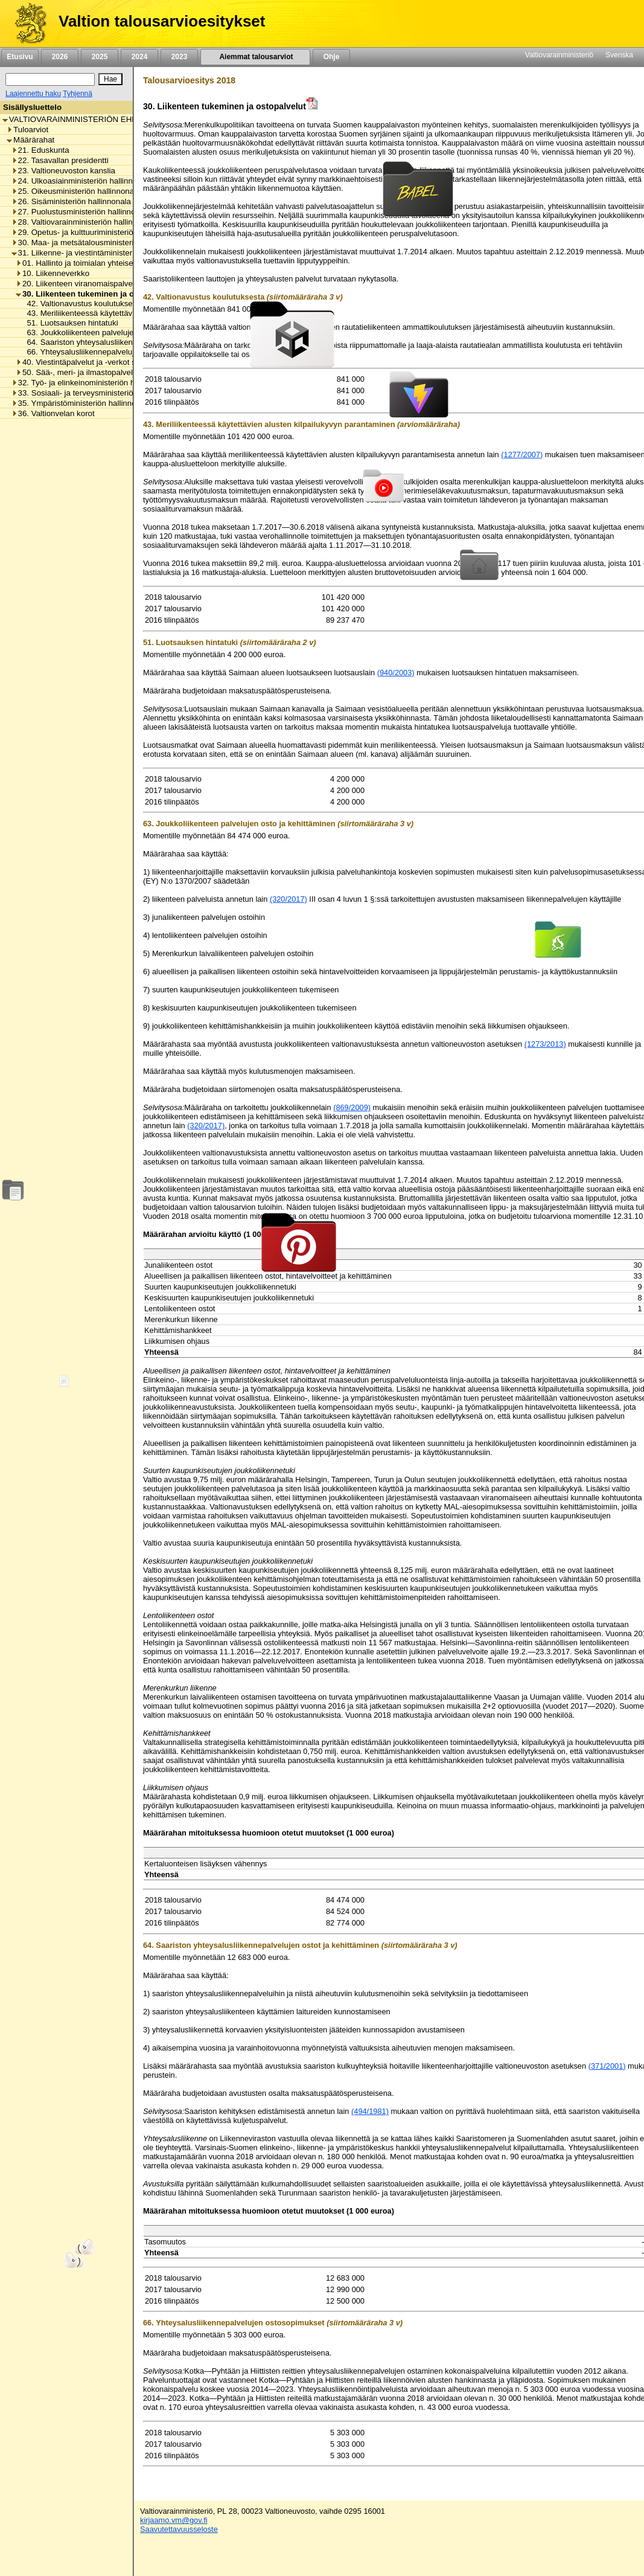  What do you see at coordinates (479, 565) in the screenshot?
I see `access your home folder` at bounding box center [479, 565].